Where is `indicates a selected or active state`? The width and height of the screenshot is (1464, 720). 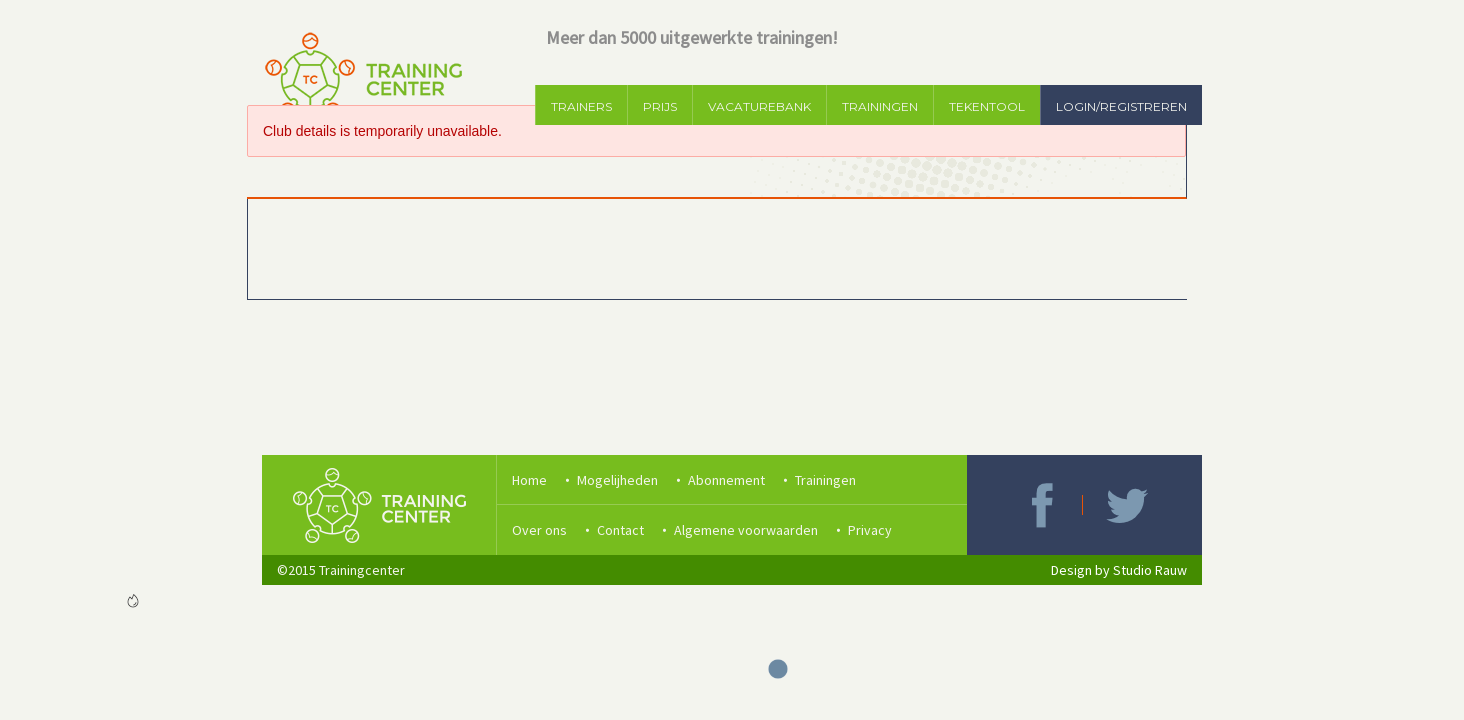 indicates a selected or active state is located at coordinates (778, 669).